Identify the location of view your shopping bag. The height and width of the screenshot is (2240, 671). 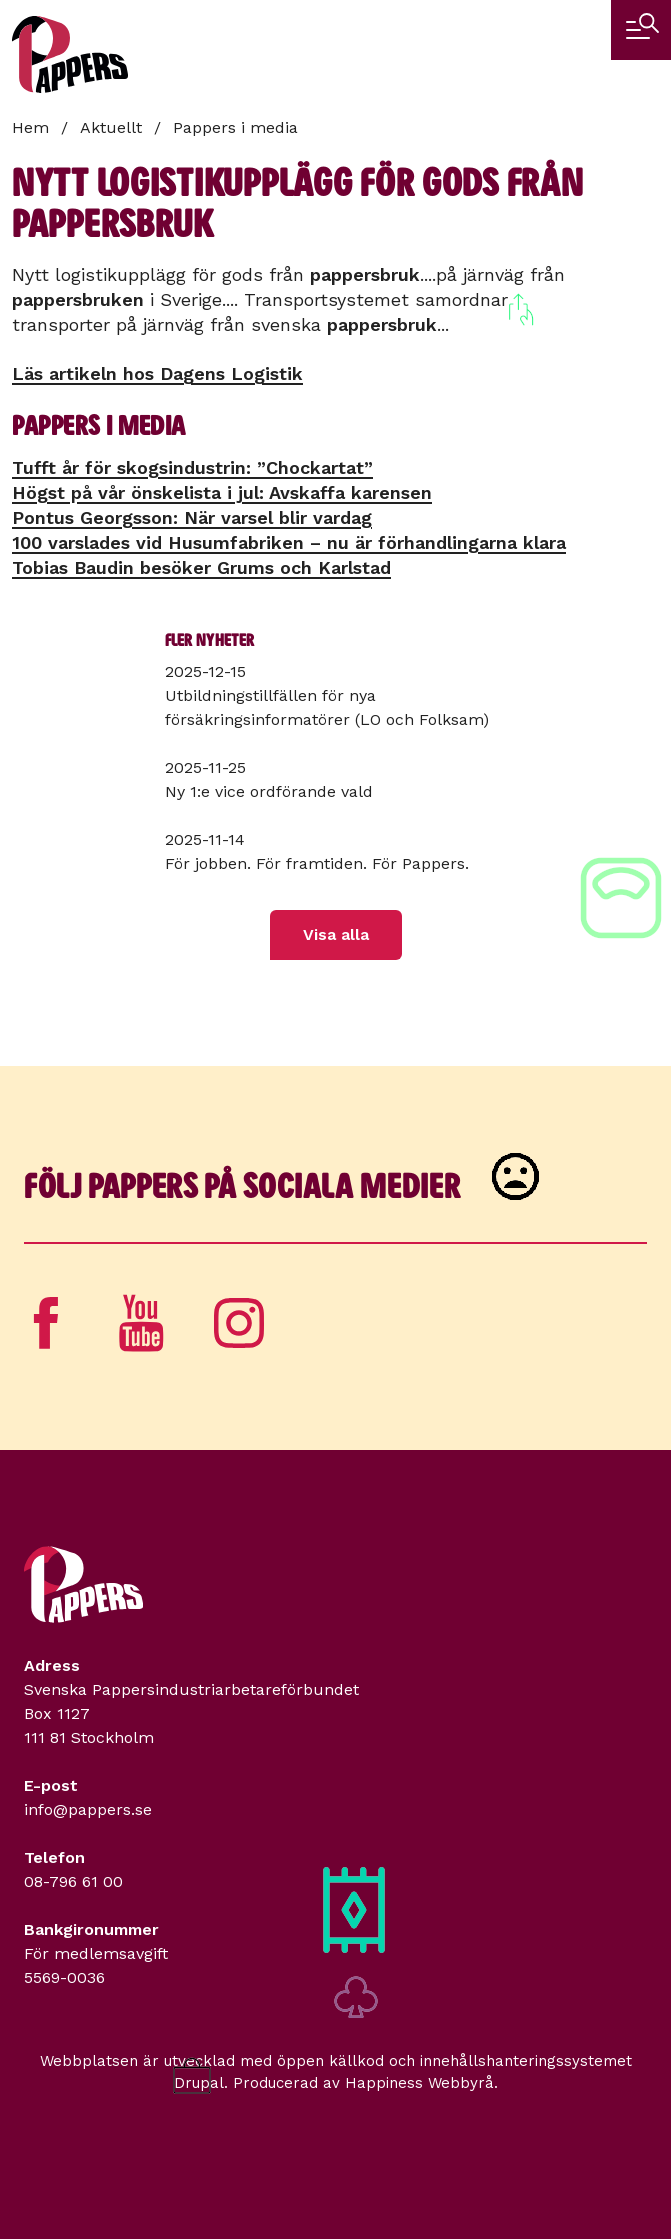
(192, 2078).